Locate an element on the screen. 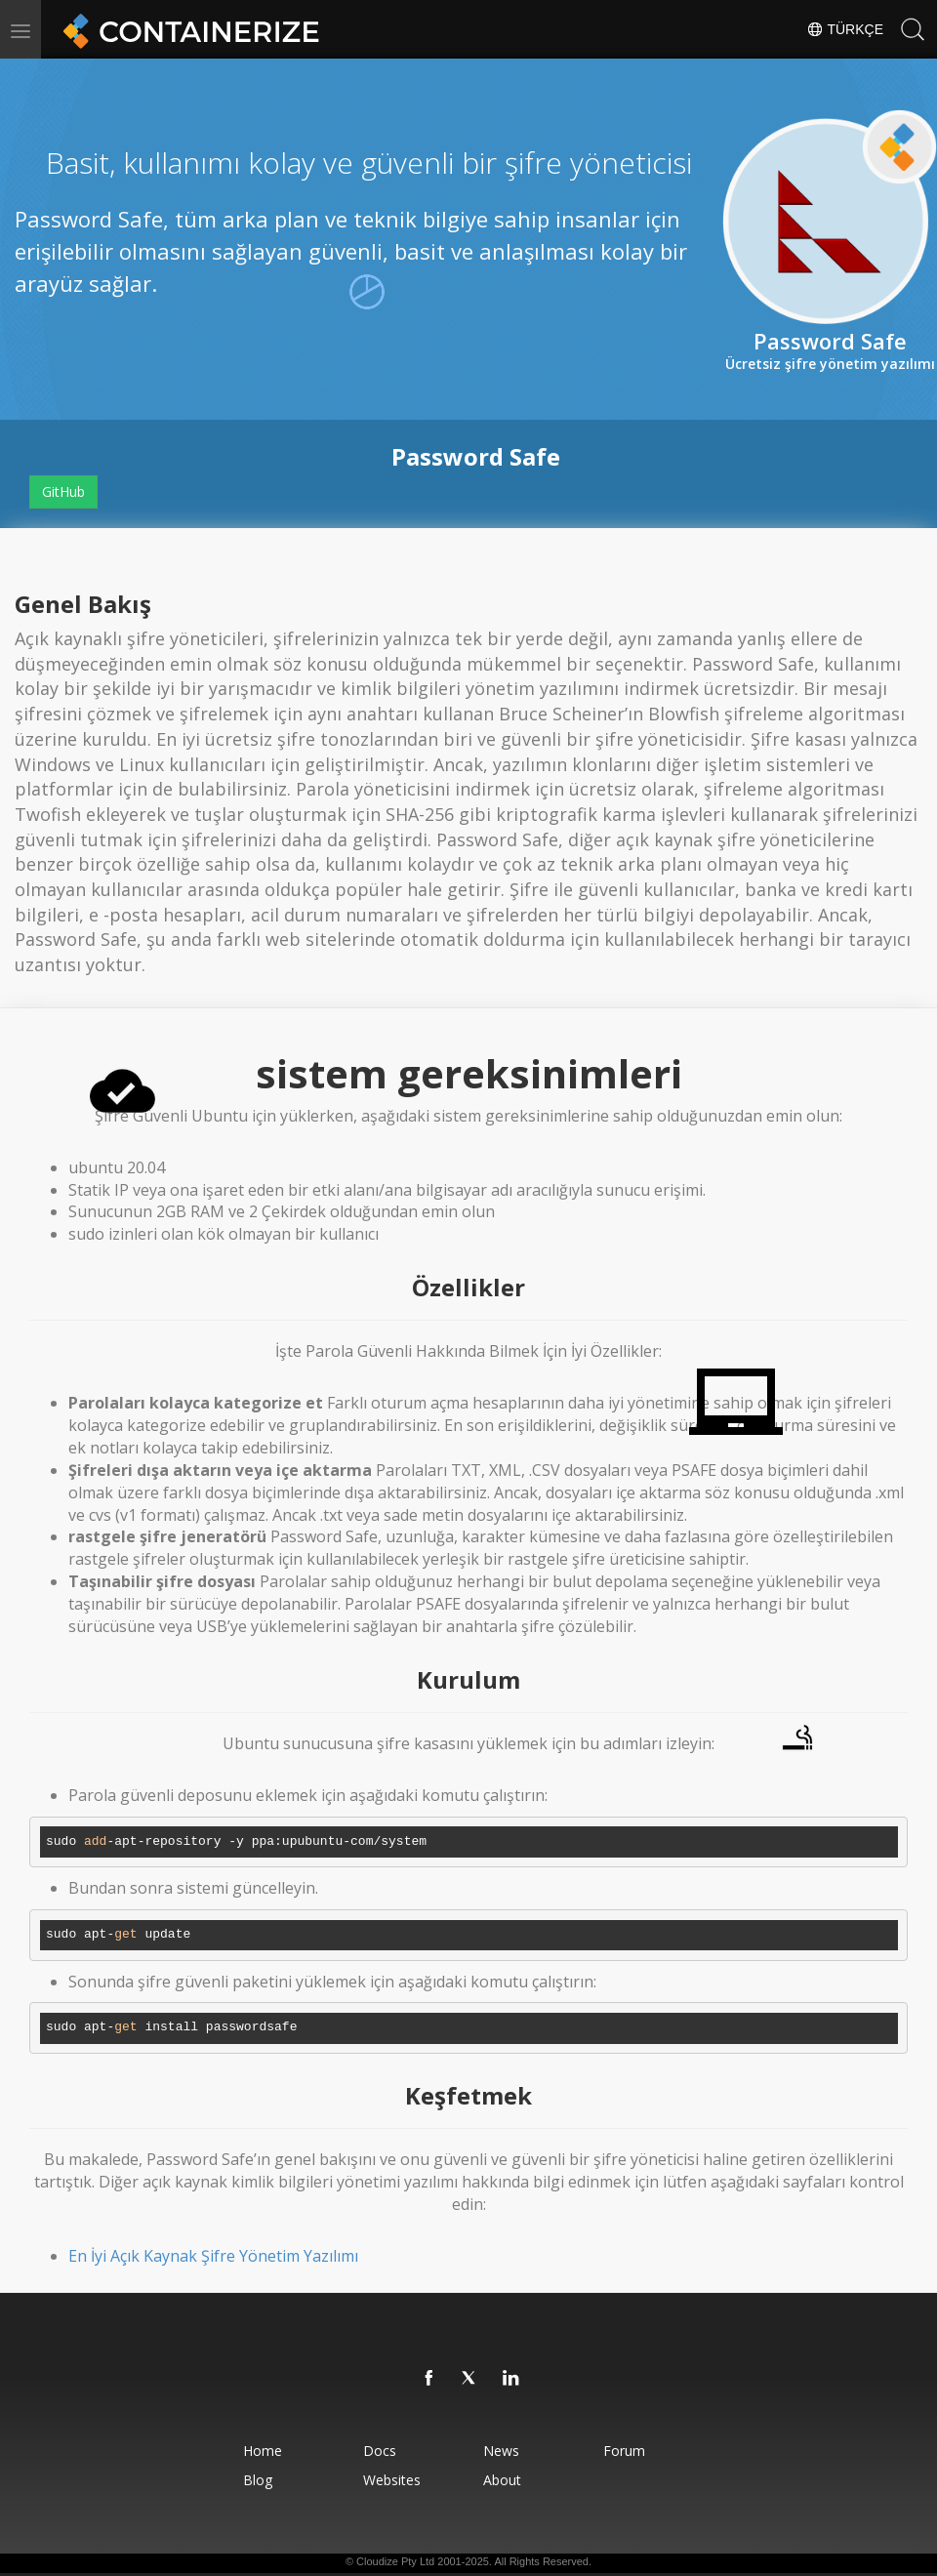 This screenshot has width=937, height=2576. access chromebook or laptop settings is located at coordinates (736, 1404).